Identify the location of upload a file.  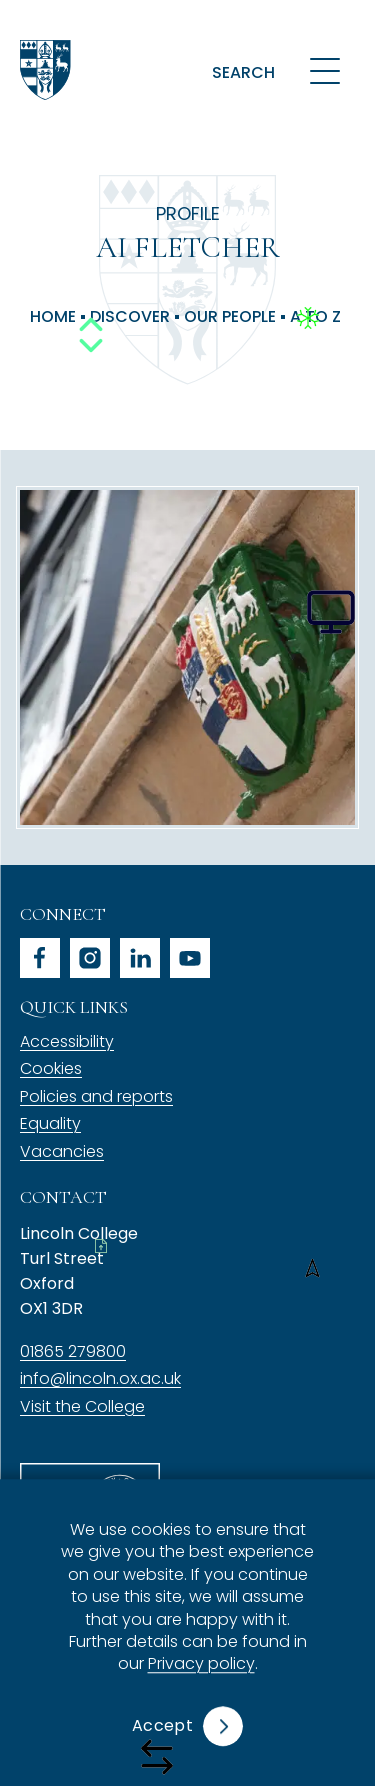
(101, 1246).